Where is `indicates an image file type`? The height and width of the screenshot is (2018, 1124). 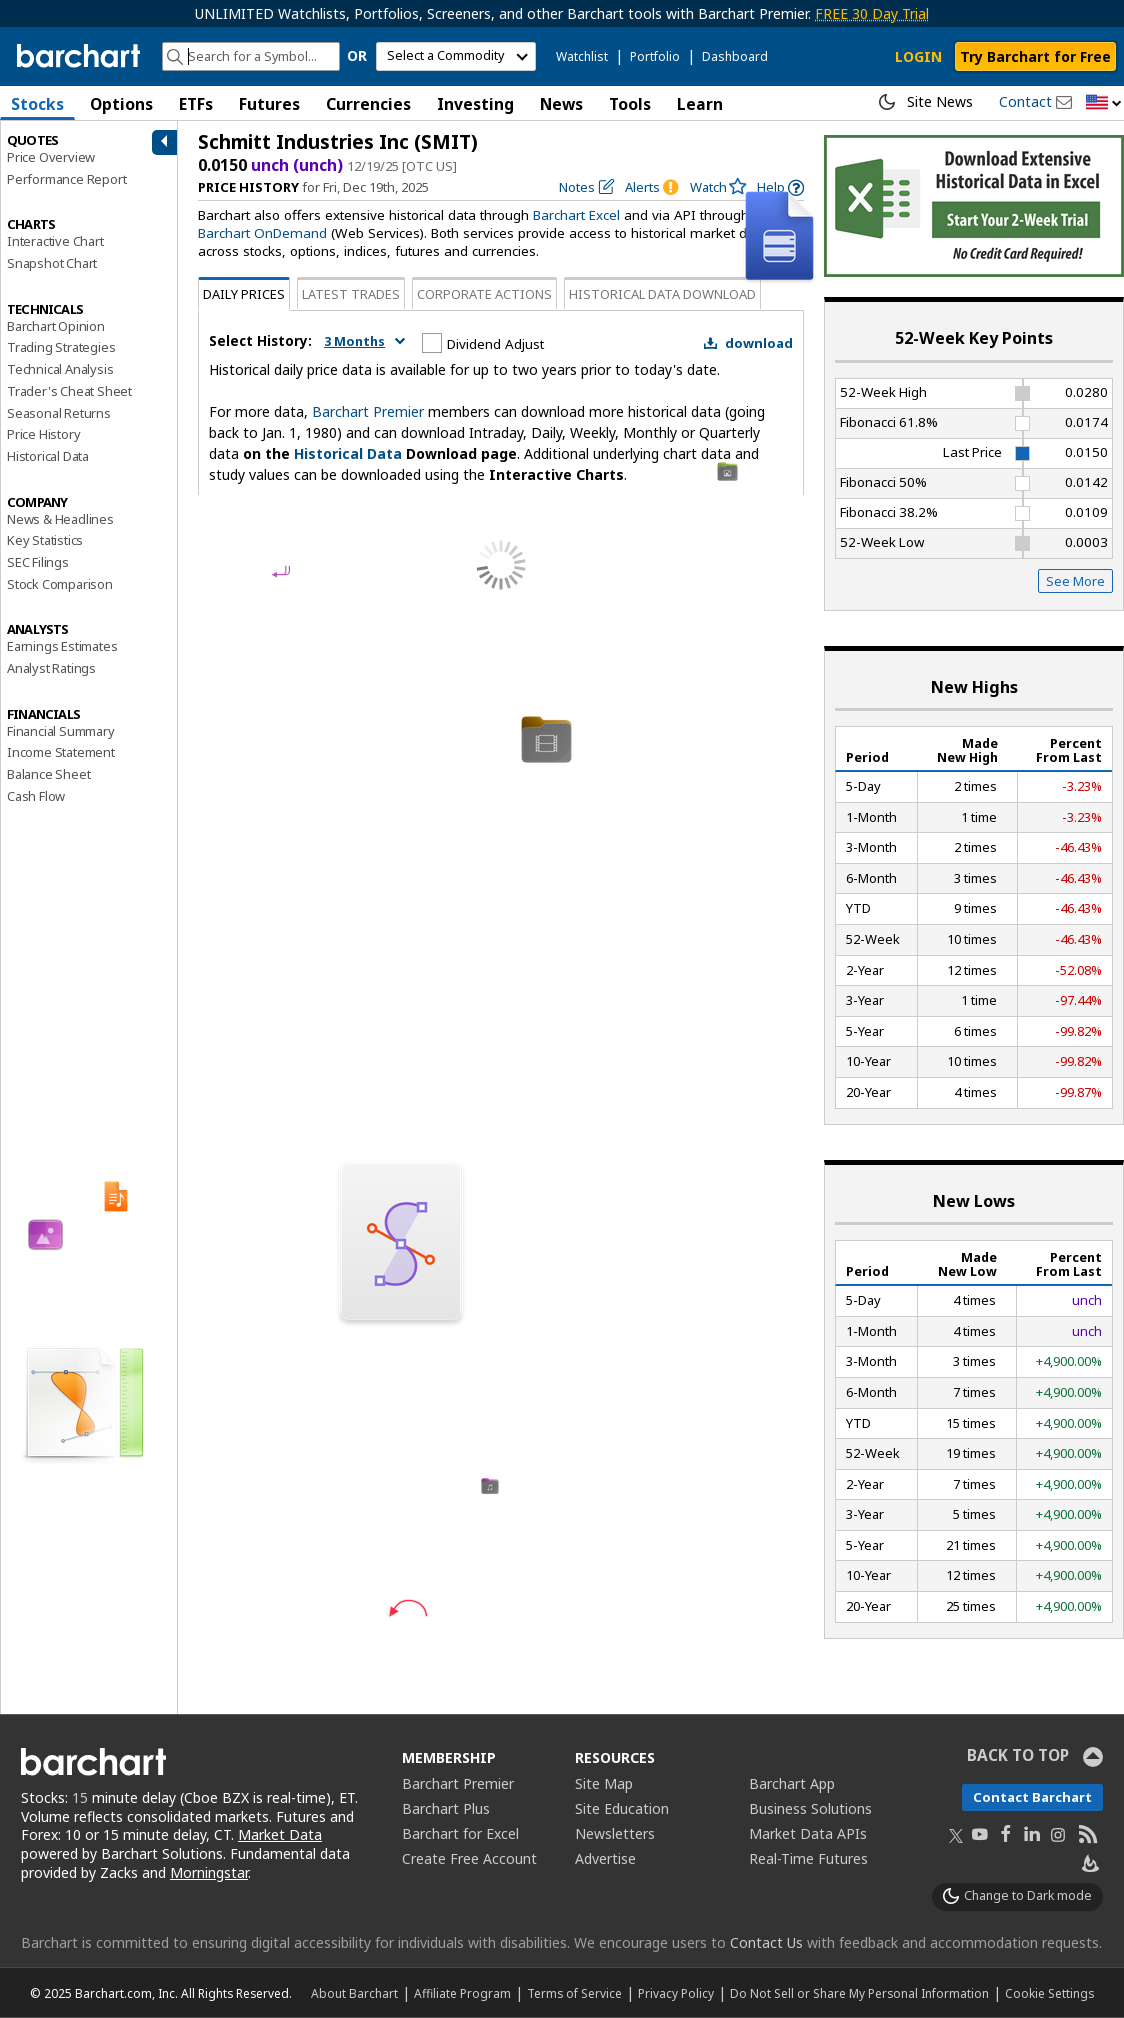
indicates an image file type is located at coordinates (45, 1233).